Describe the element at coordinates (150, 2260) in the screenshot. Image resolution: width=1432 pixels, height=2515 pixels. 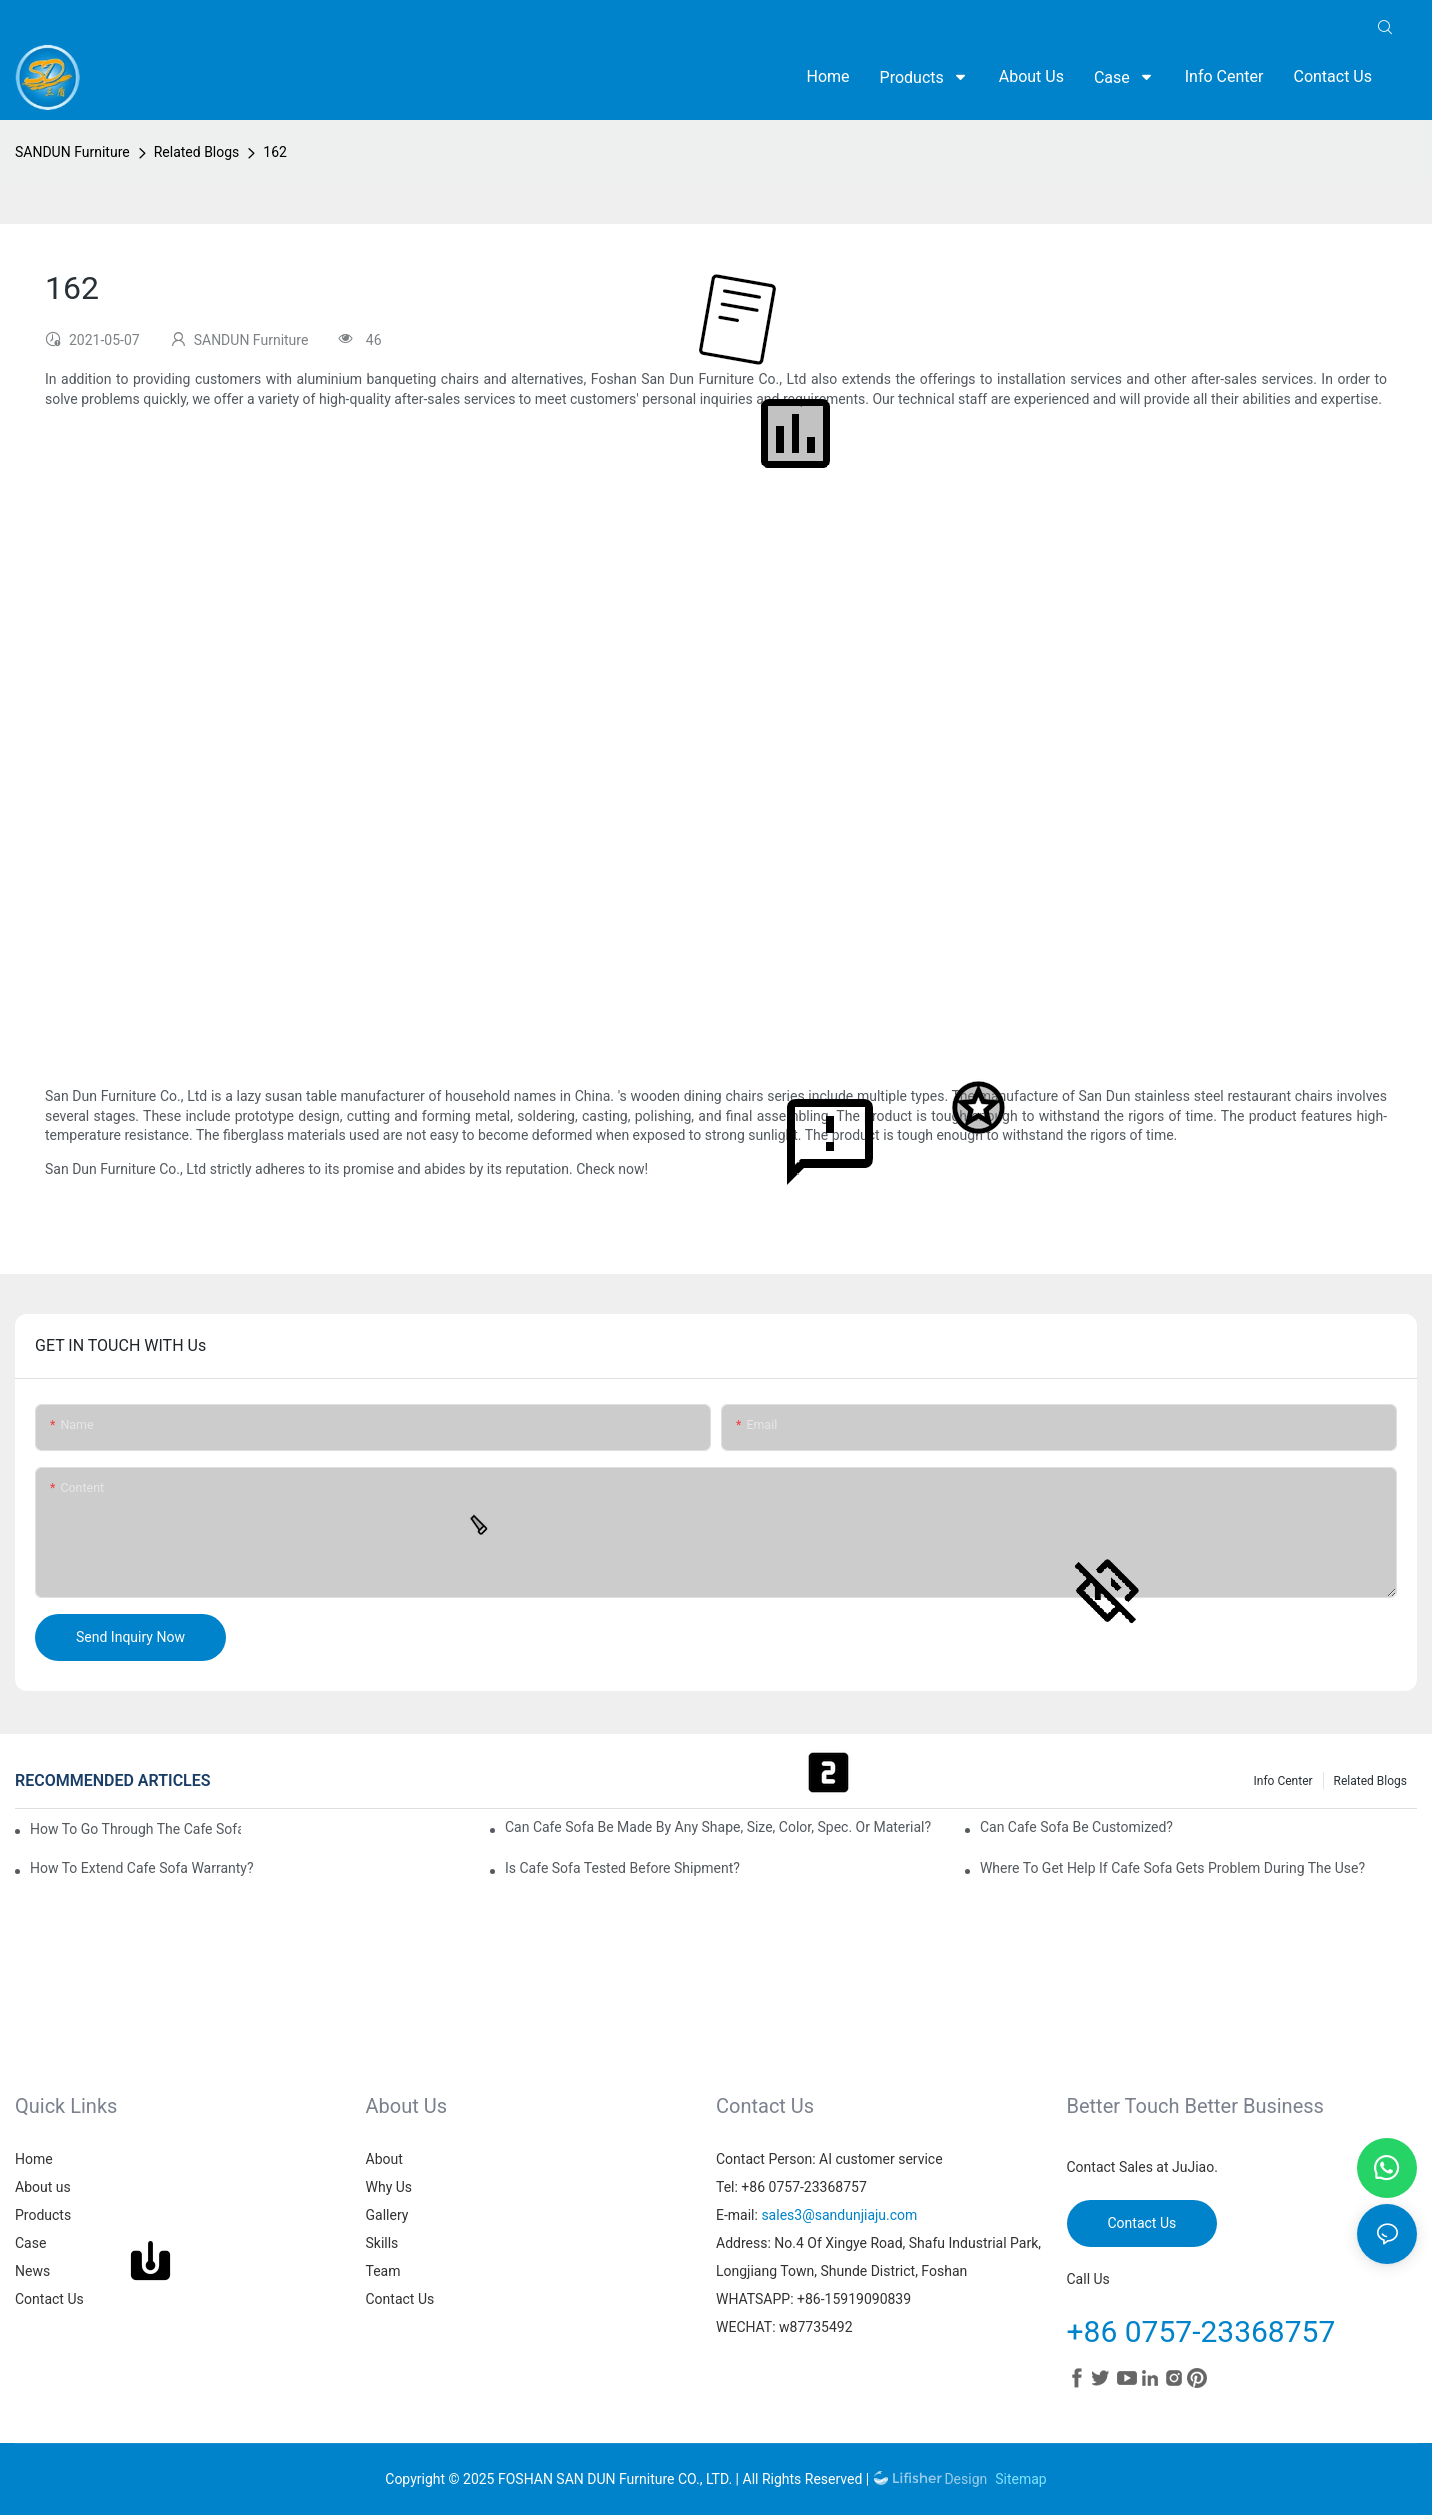
I see `access bore hole or well monitoring data` at that location.